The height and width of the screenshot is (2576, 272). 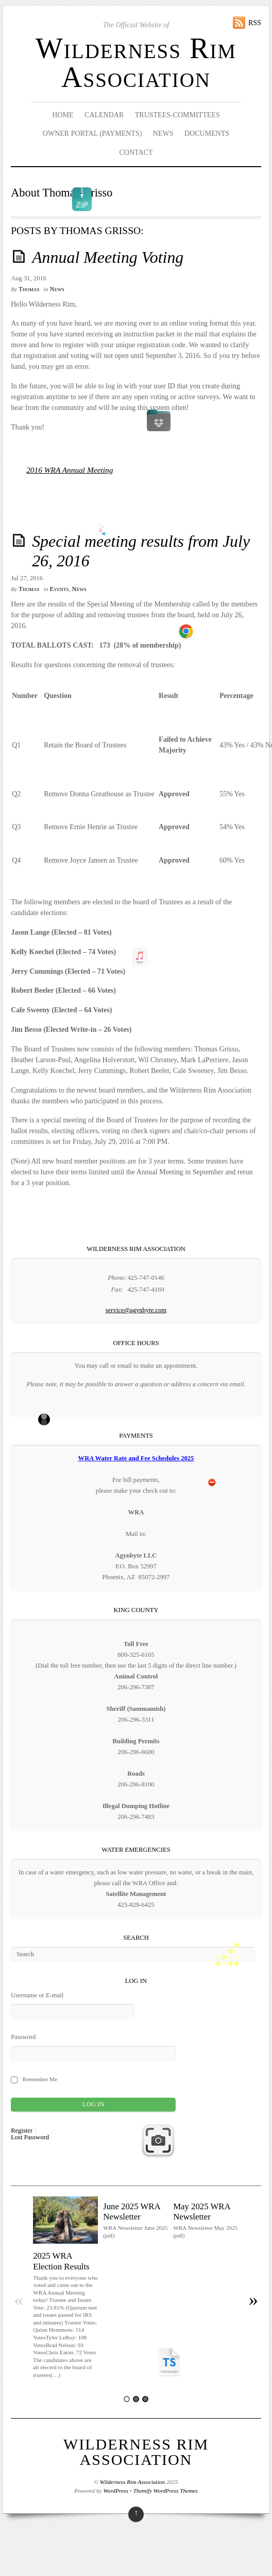 I want to click on open your Dropbox synced folder, so click(x=159, y=420).